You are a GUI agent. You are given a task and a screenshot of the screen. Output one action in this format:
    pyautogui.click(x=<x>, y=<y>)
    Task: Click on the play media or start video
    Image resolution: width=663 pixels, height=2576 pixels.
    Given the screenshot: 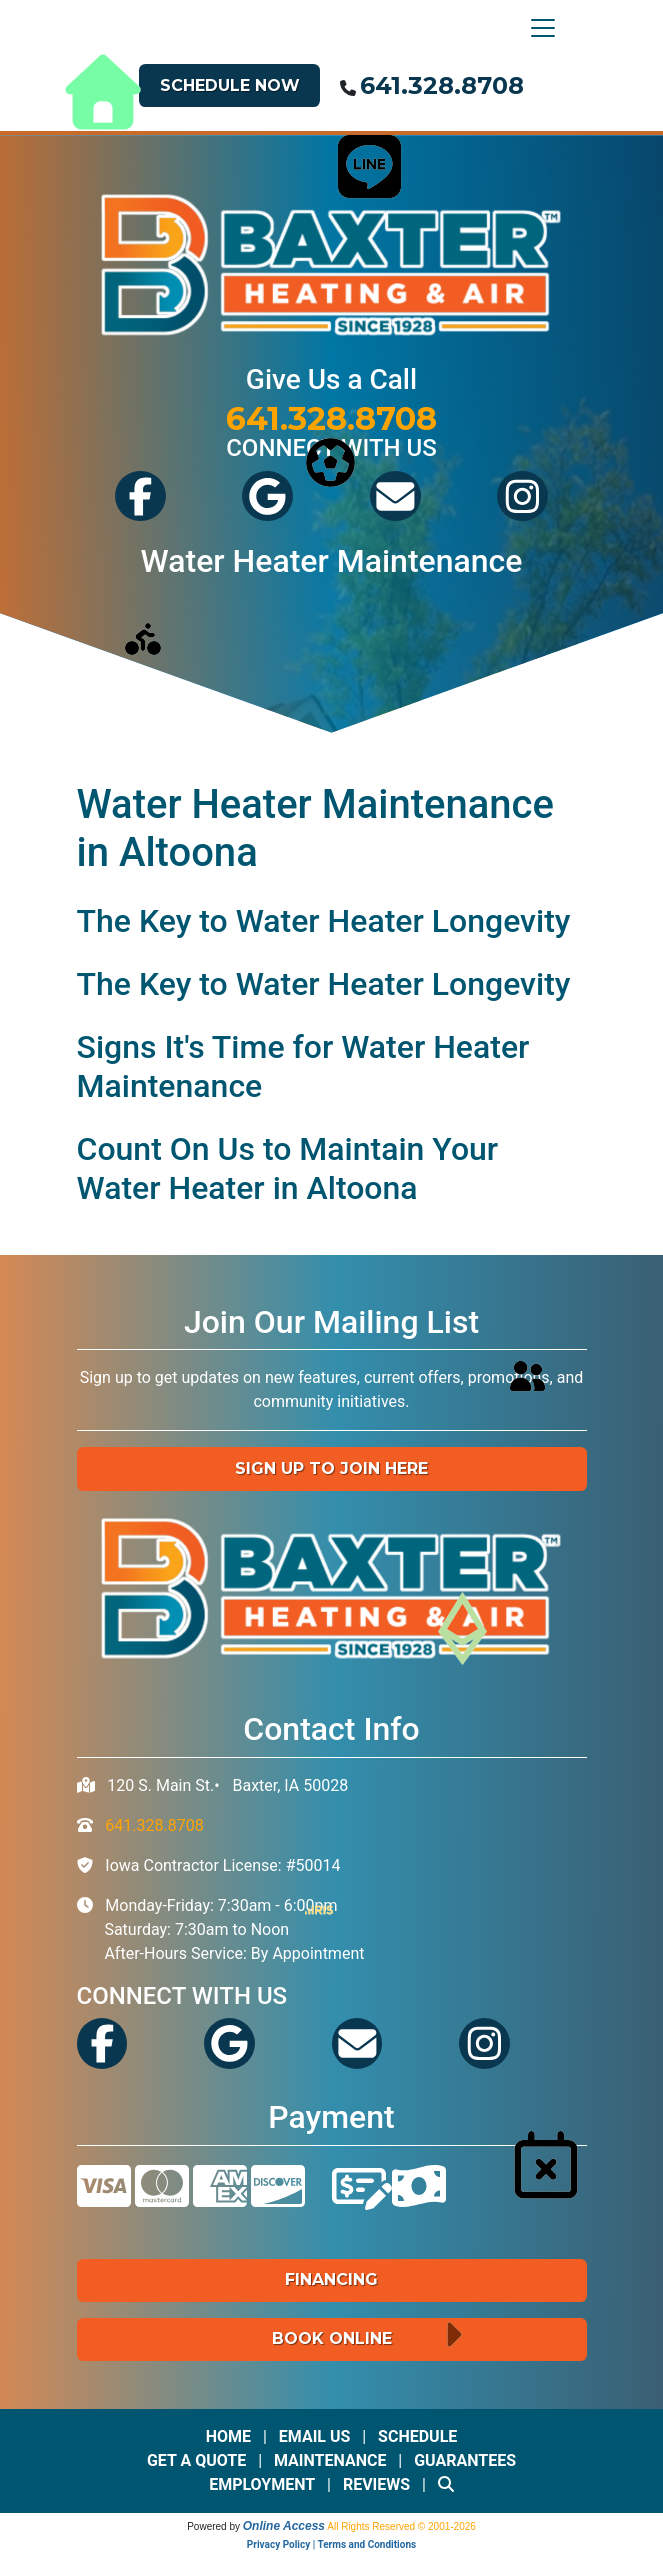 What is the action you would take?
    pyautogui.click(x=453, y=2334)
    